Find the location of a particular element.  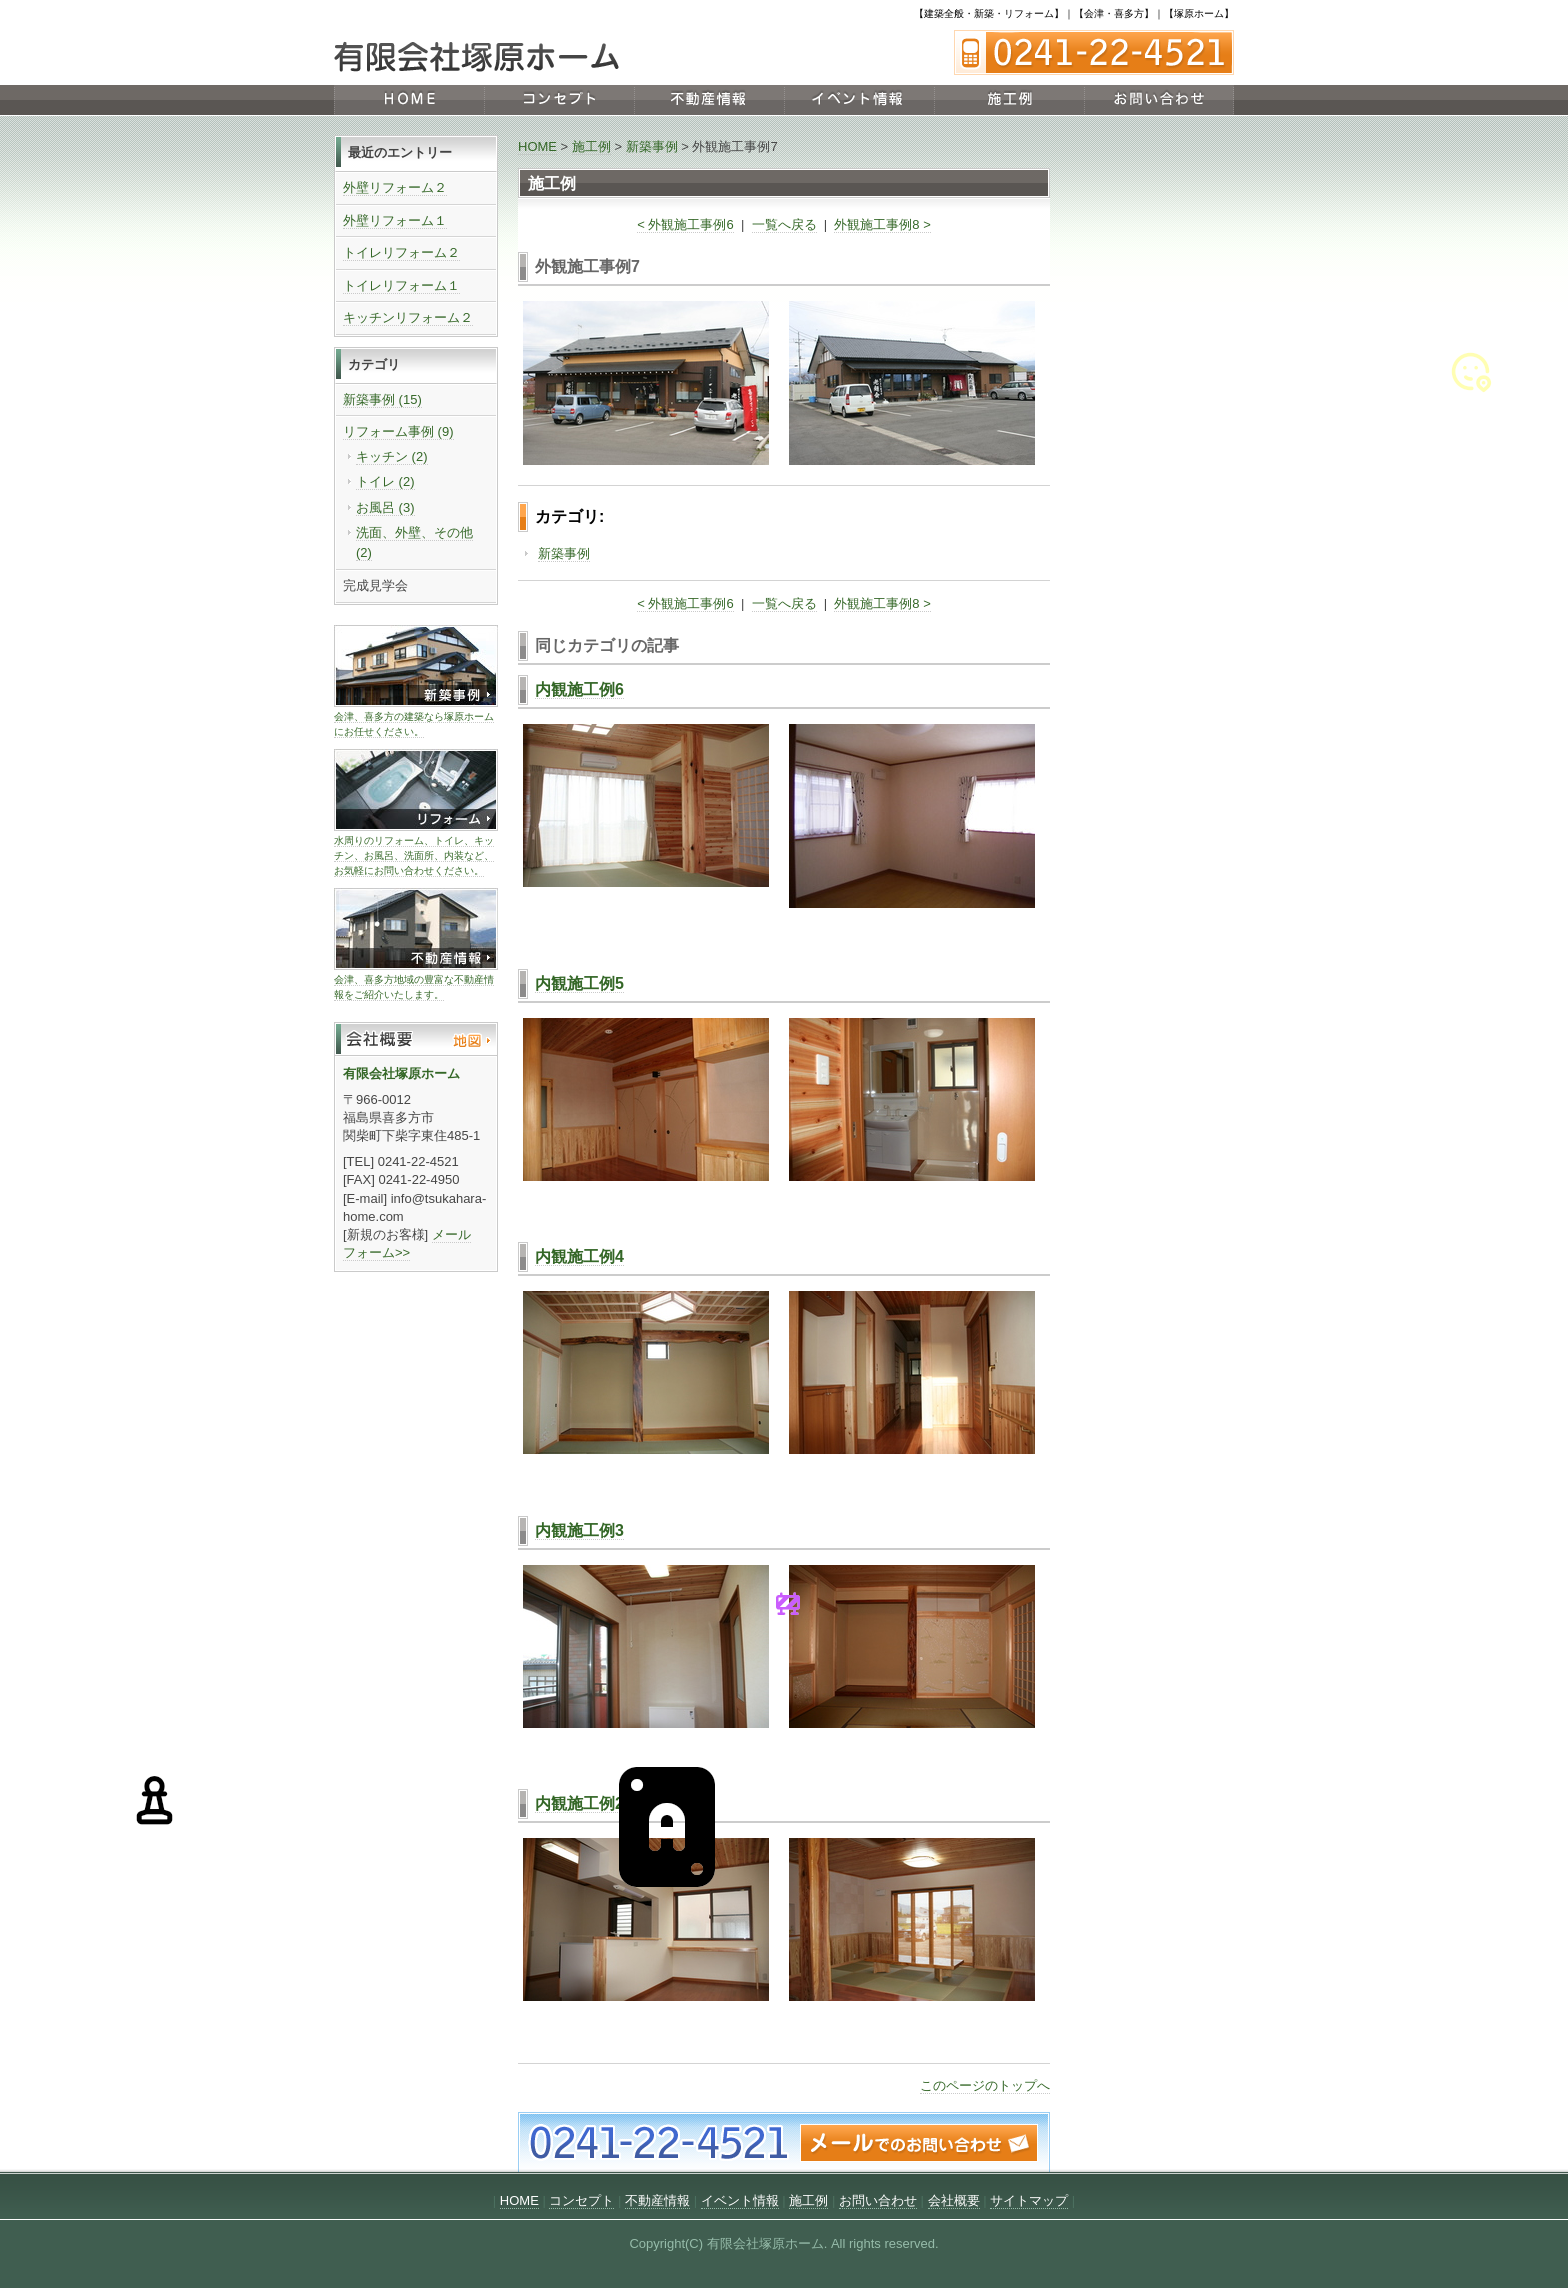

indicates a blocked or restricted area is located at coordinates (788, 1603).